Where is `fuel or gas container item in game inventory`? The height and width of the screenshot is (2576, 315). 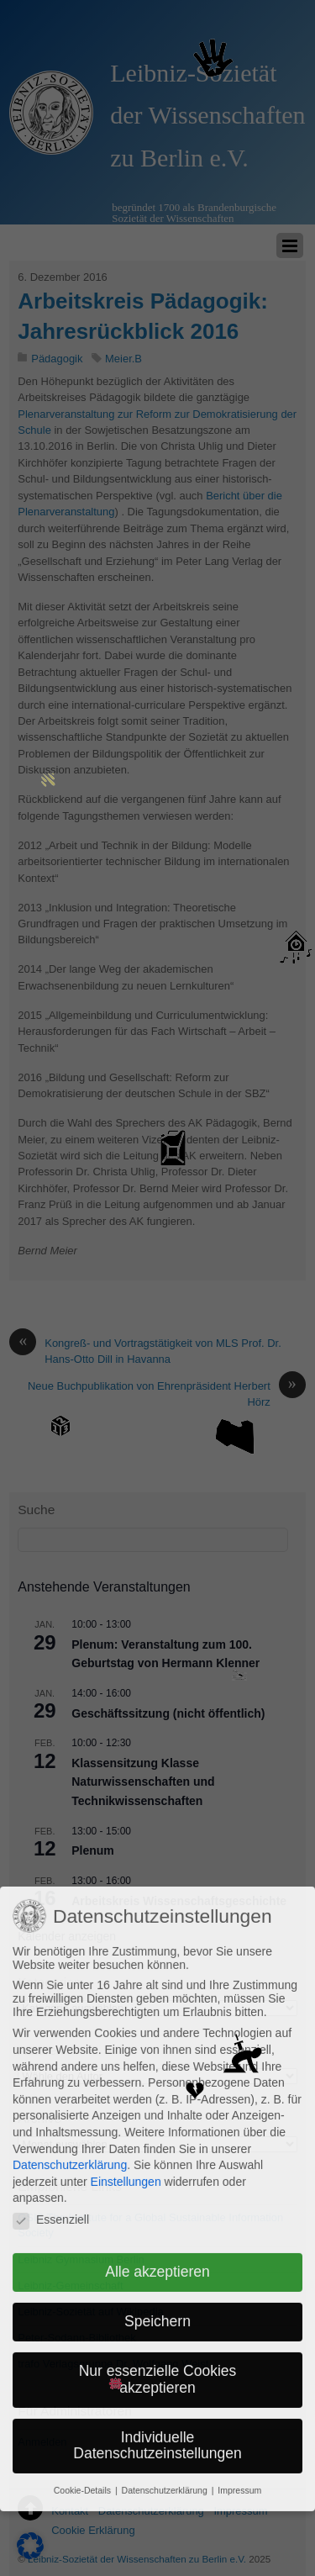
fuel or gas container item in game inventory is located at coordinates (173, 1147).